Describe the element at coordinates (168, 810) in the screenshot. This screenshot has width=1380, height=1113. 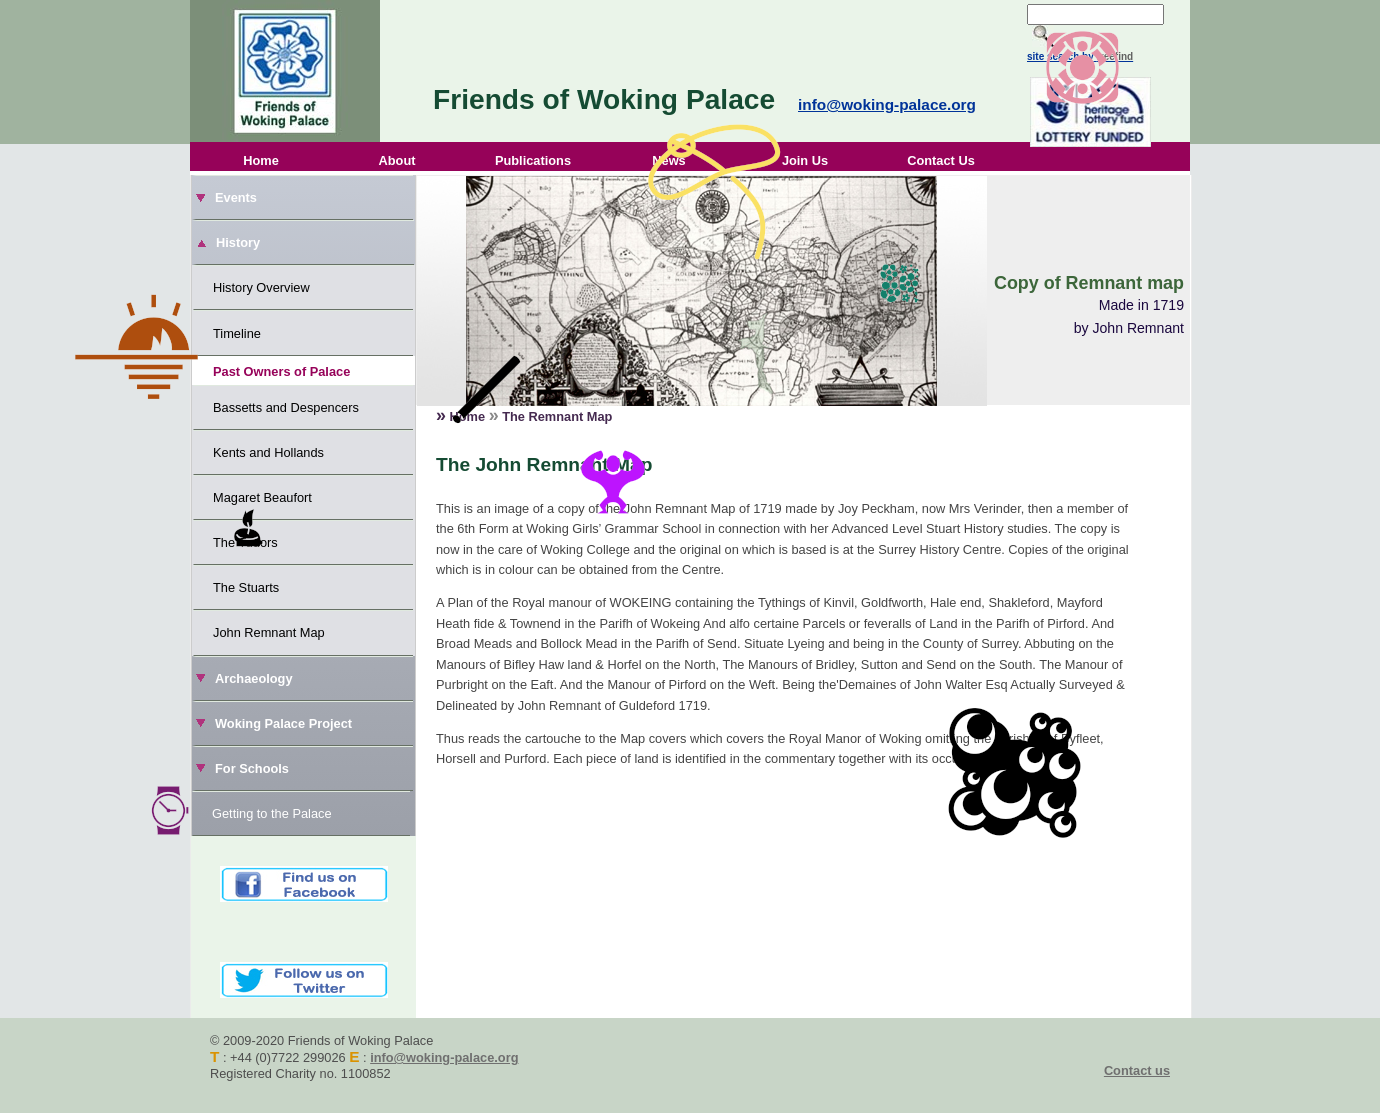
I see `view current time or clock settings` at that location.